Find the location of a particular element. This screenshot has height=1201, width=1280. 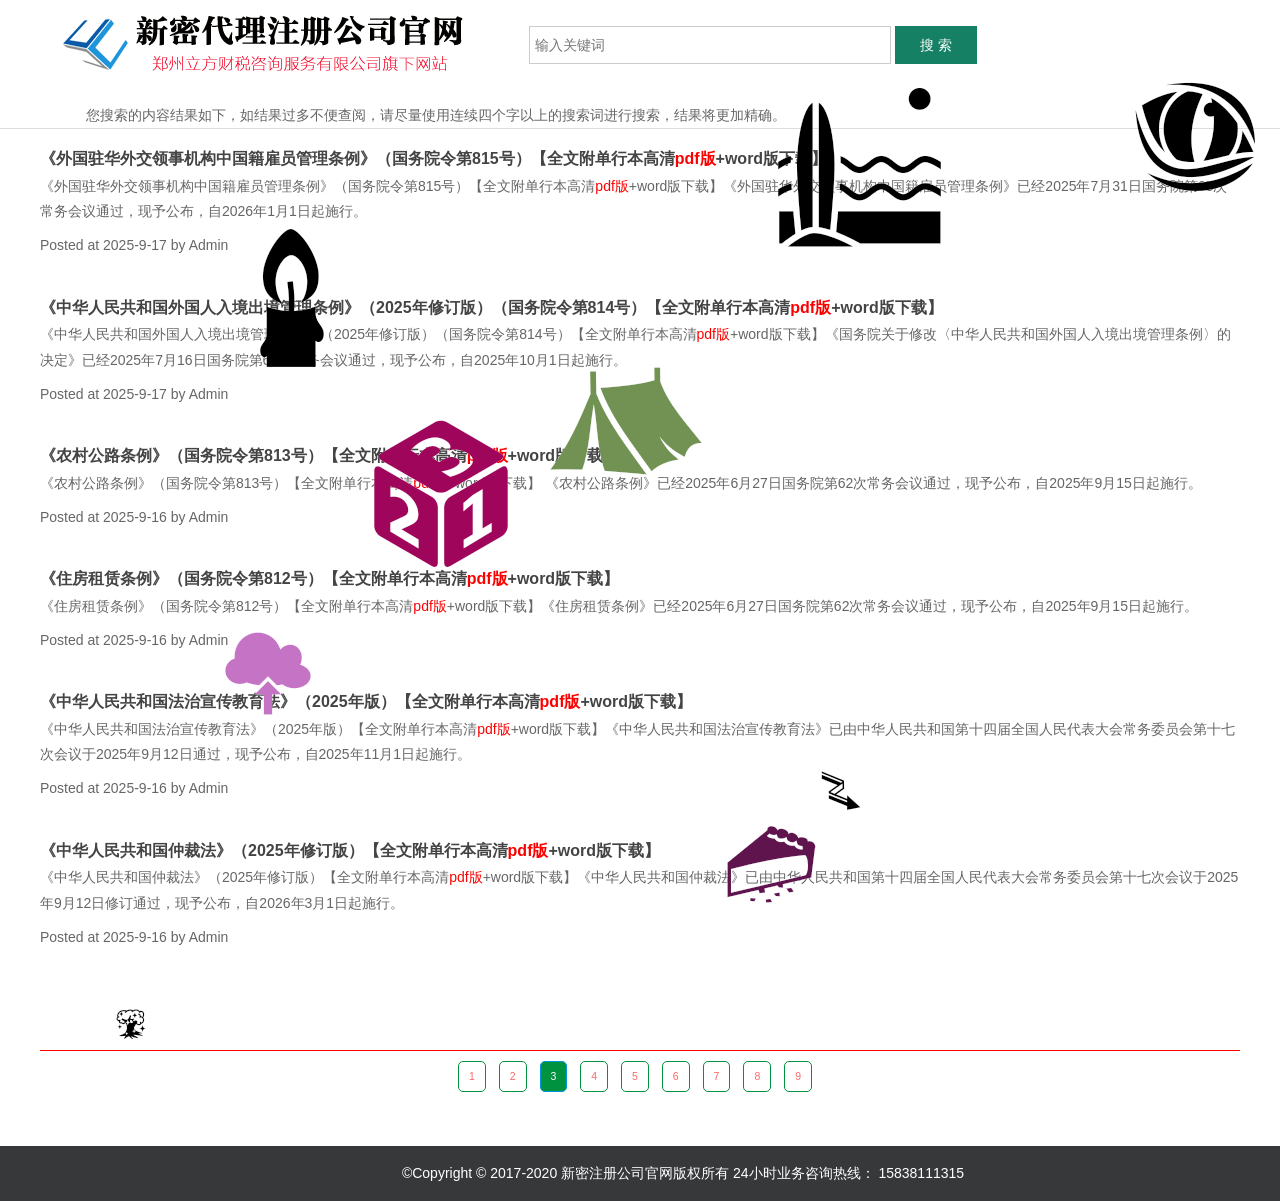

access camping or outdoor activity features is located at coordinates (626, 421).